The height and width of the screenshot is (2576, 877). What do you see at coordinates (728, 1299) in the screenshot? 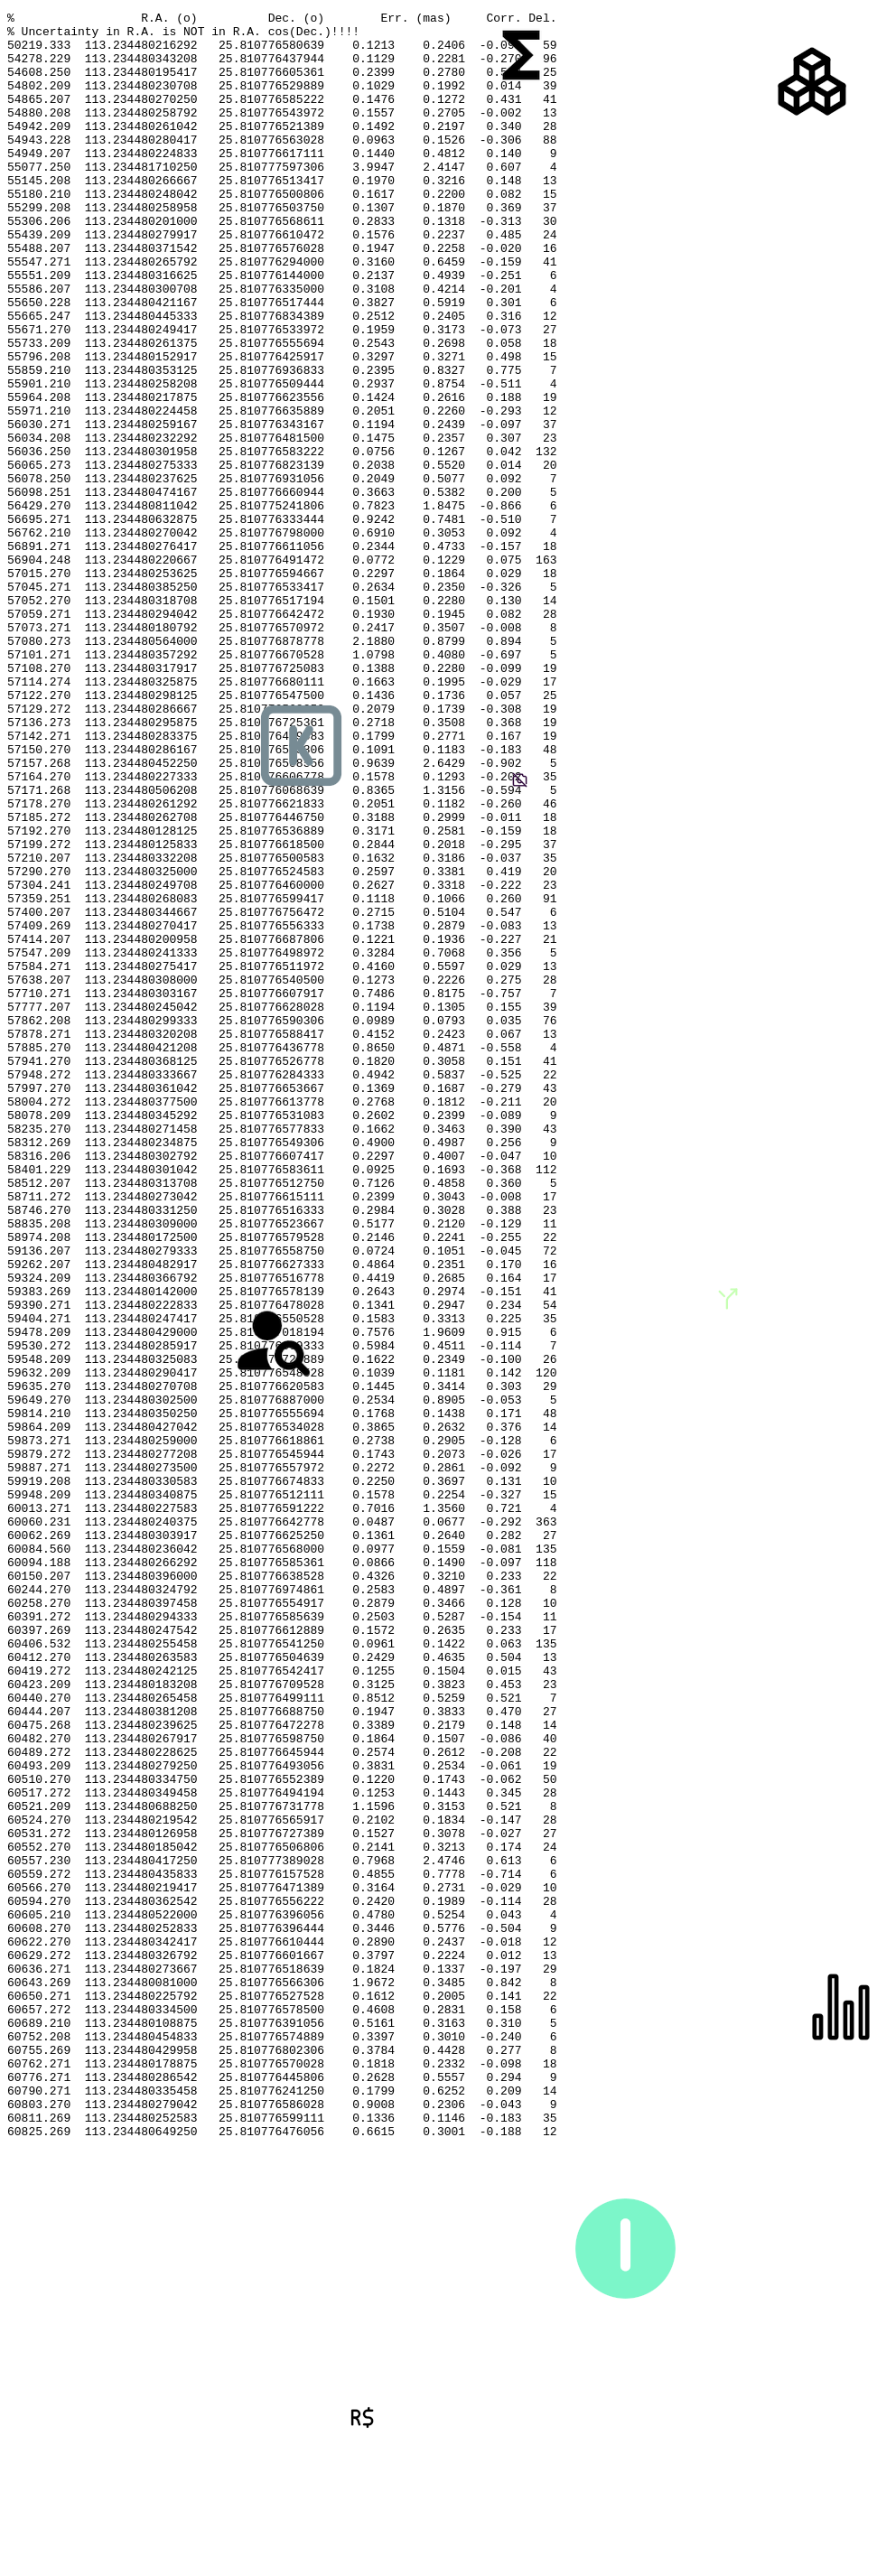
I see `bear right at the fork` at bounding box center [728, 1299].